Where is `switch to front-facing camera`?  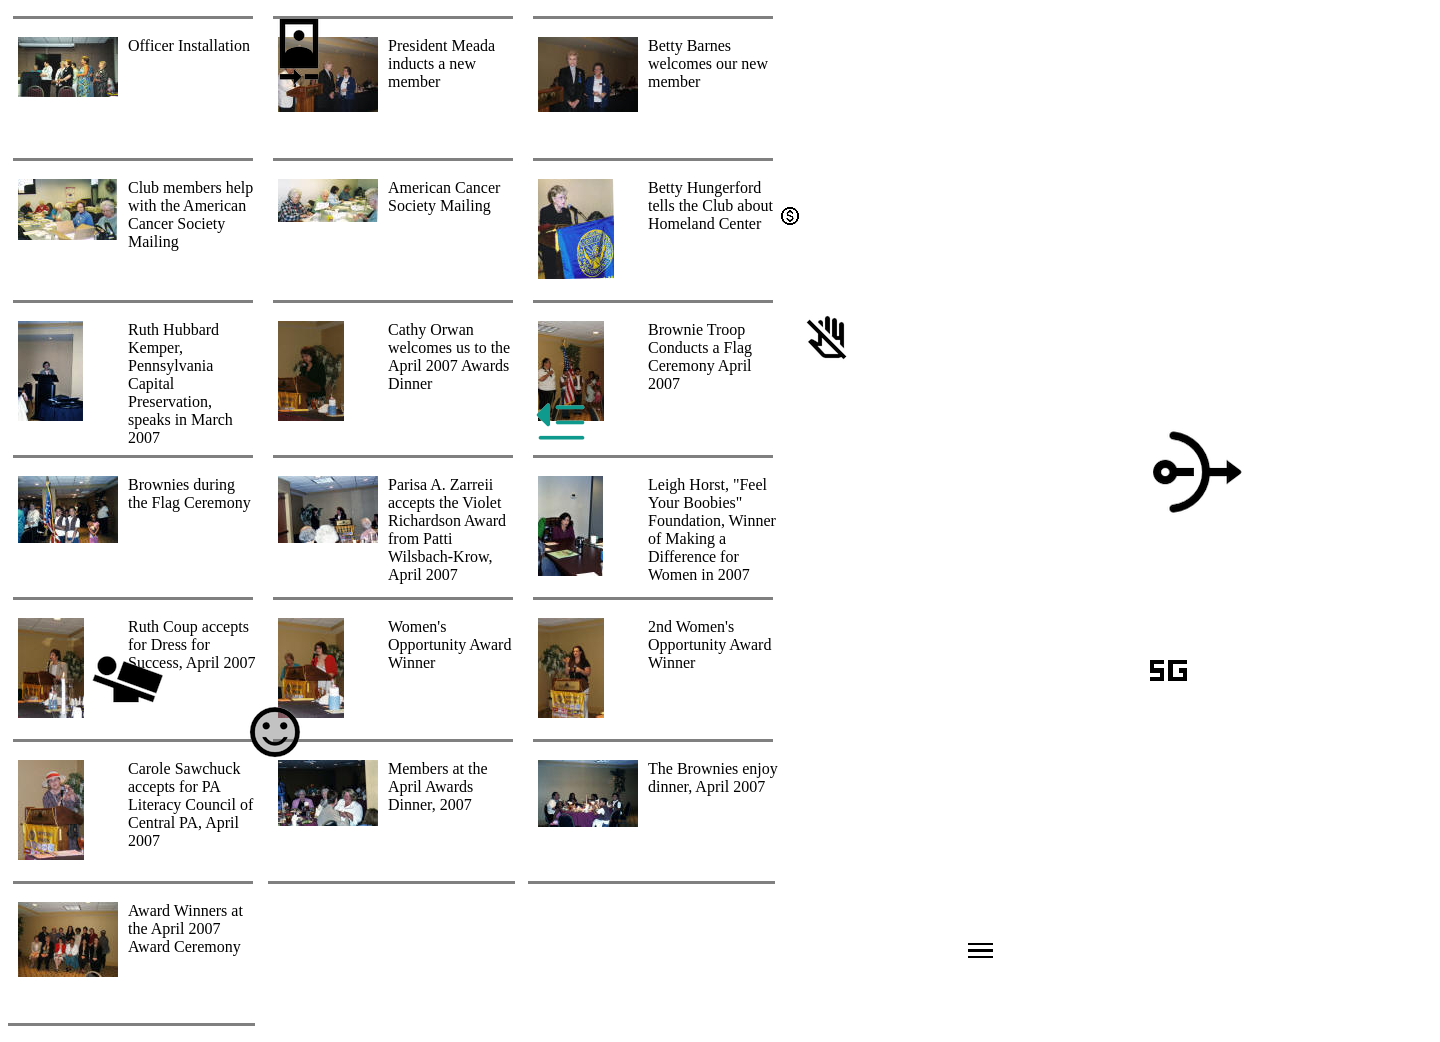
switch to front-facing camera is located at coordinates (299, 52).